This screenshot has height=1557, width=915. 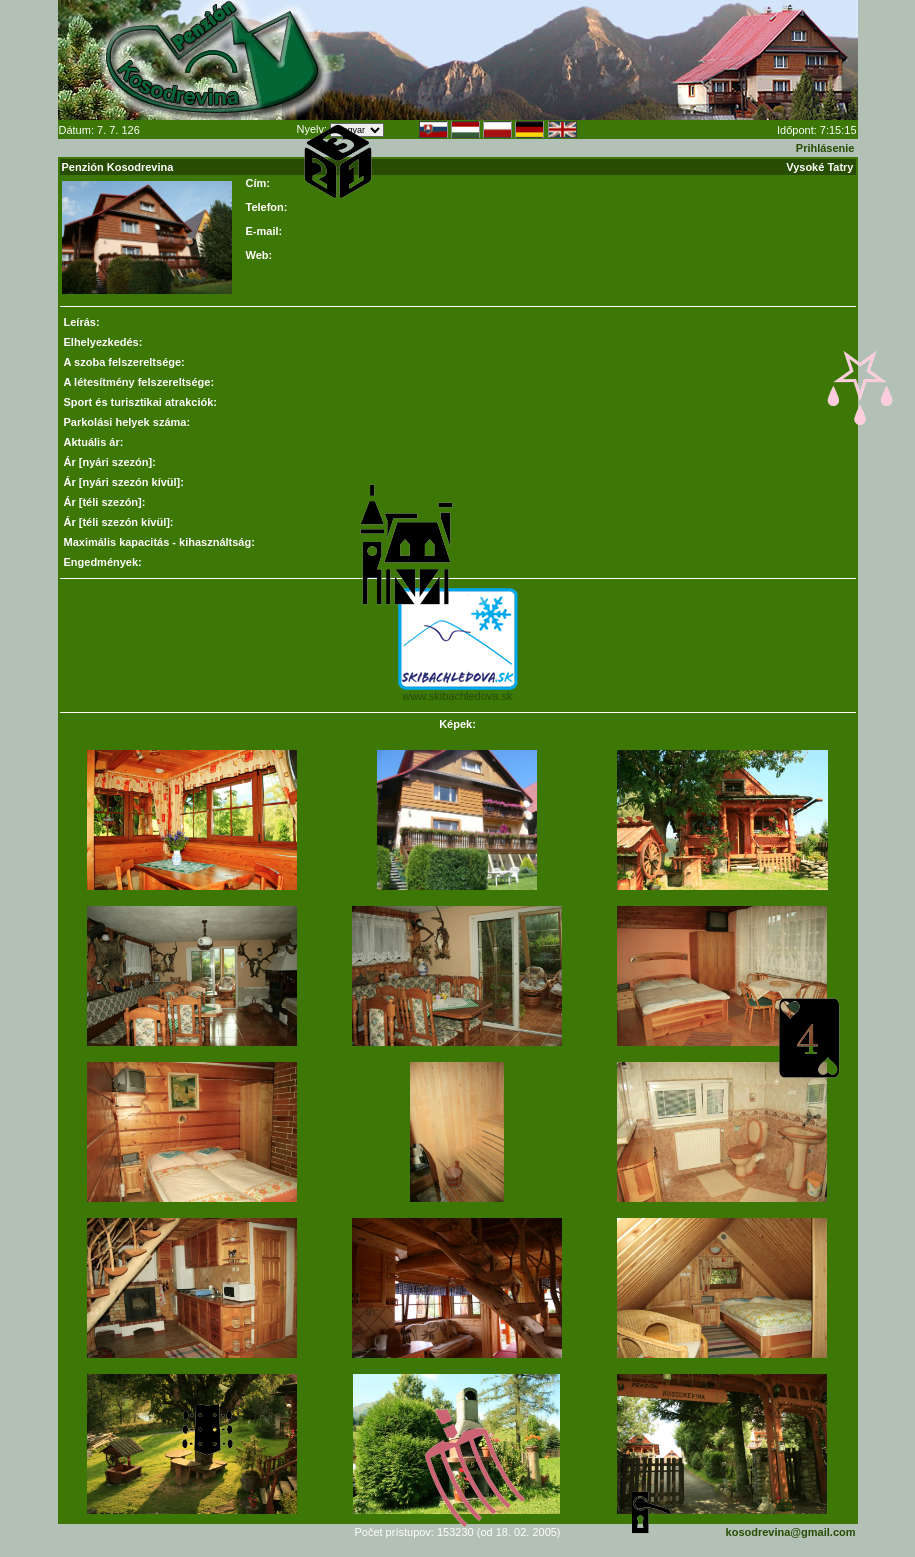 What do you see at coordinates (207, 1429) in the screenshot?
I see `access guitar tuning settings` at bounding box center [207, 1429].